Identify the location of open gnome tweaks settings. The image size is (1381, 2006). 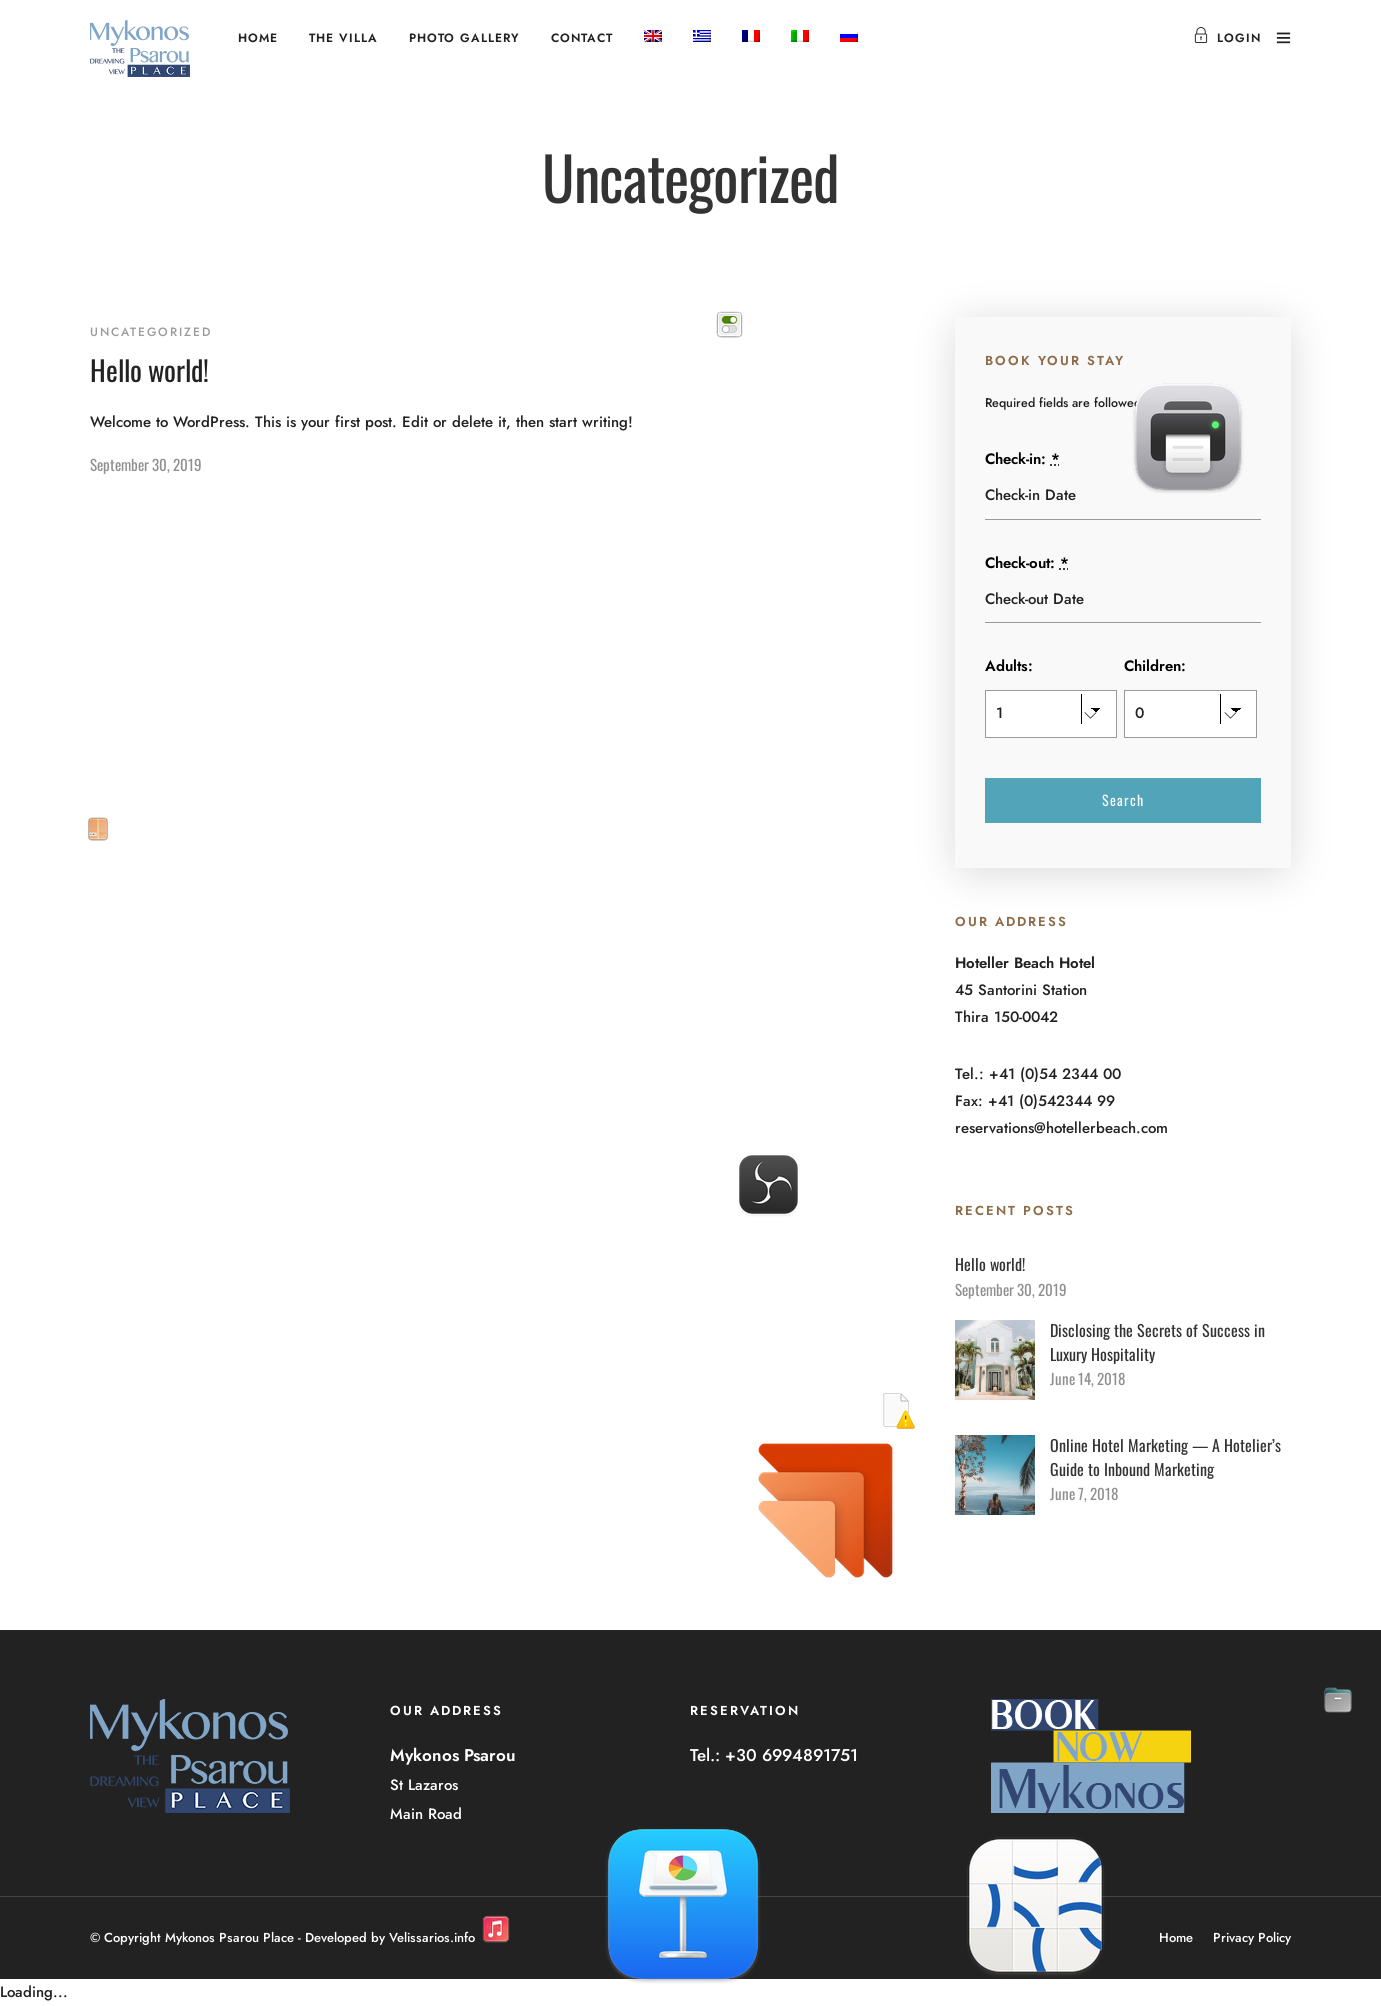
(729, 324).